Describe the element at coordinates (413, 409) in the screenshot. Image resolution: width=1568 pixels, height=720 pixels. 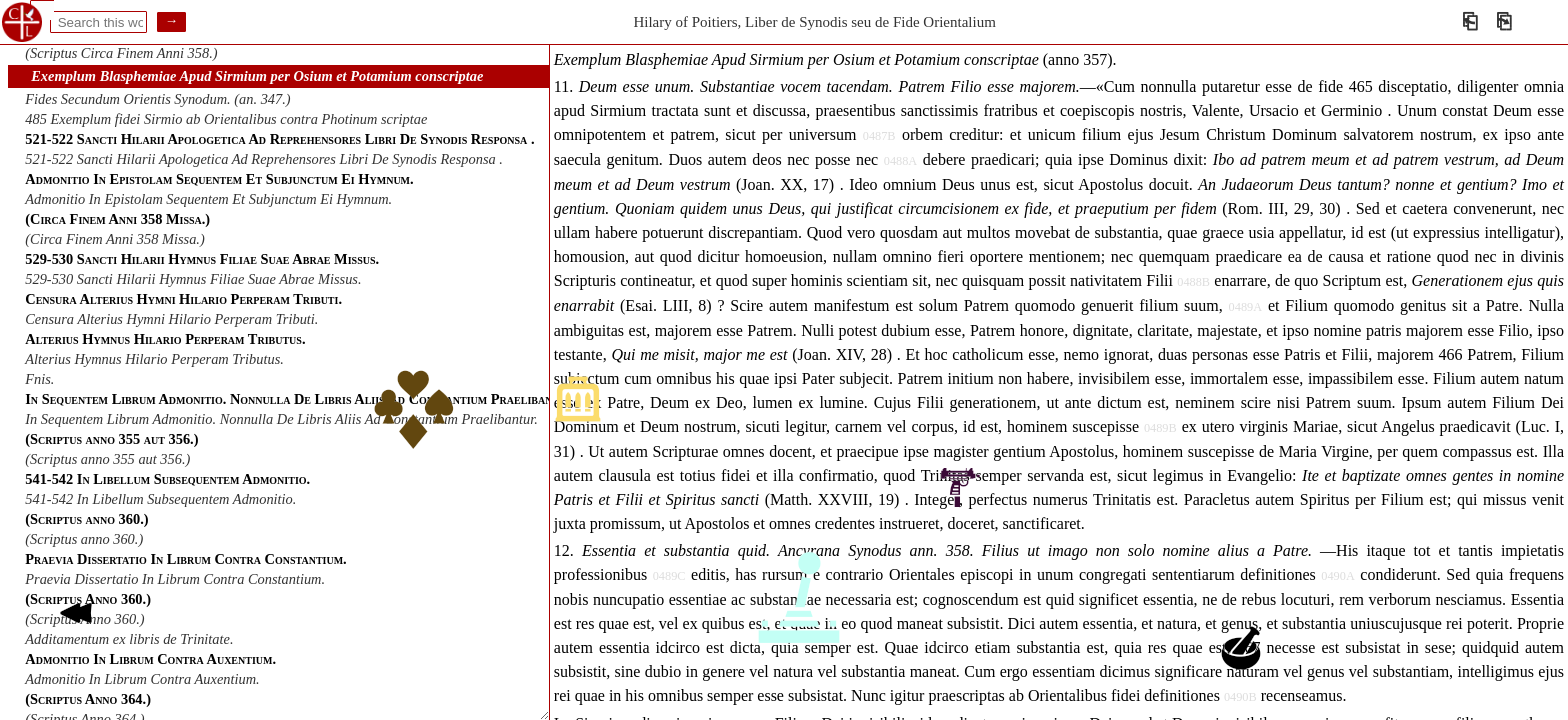
I see `access card games or poker section` at that location.